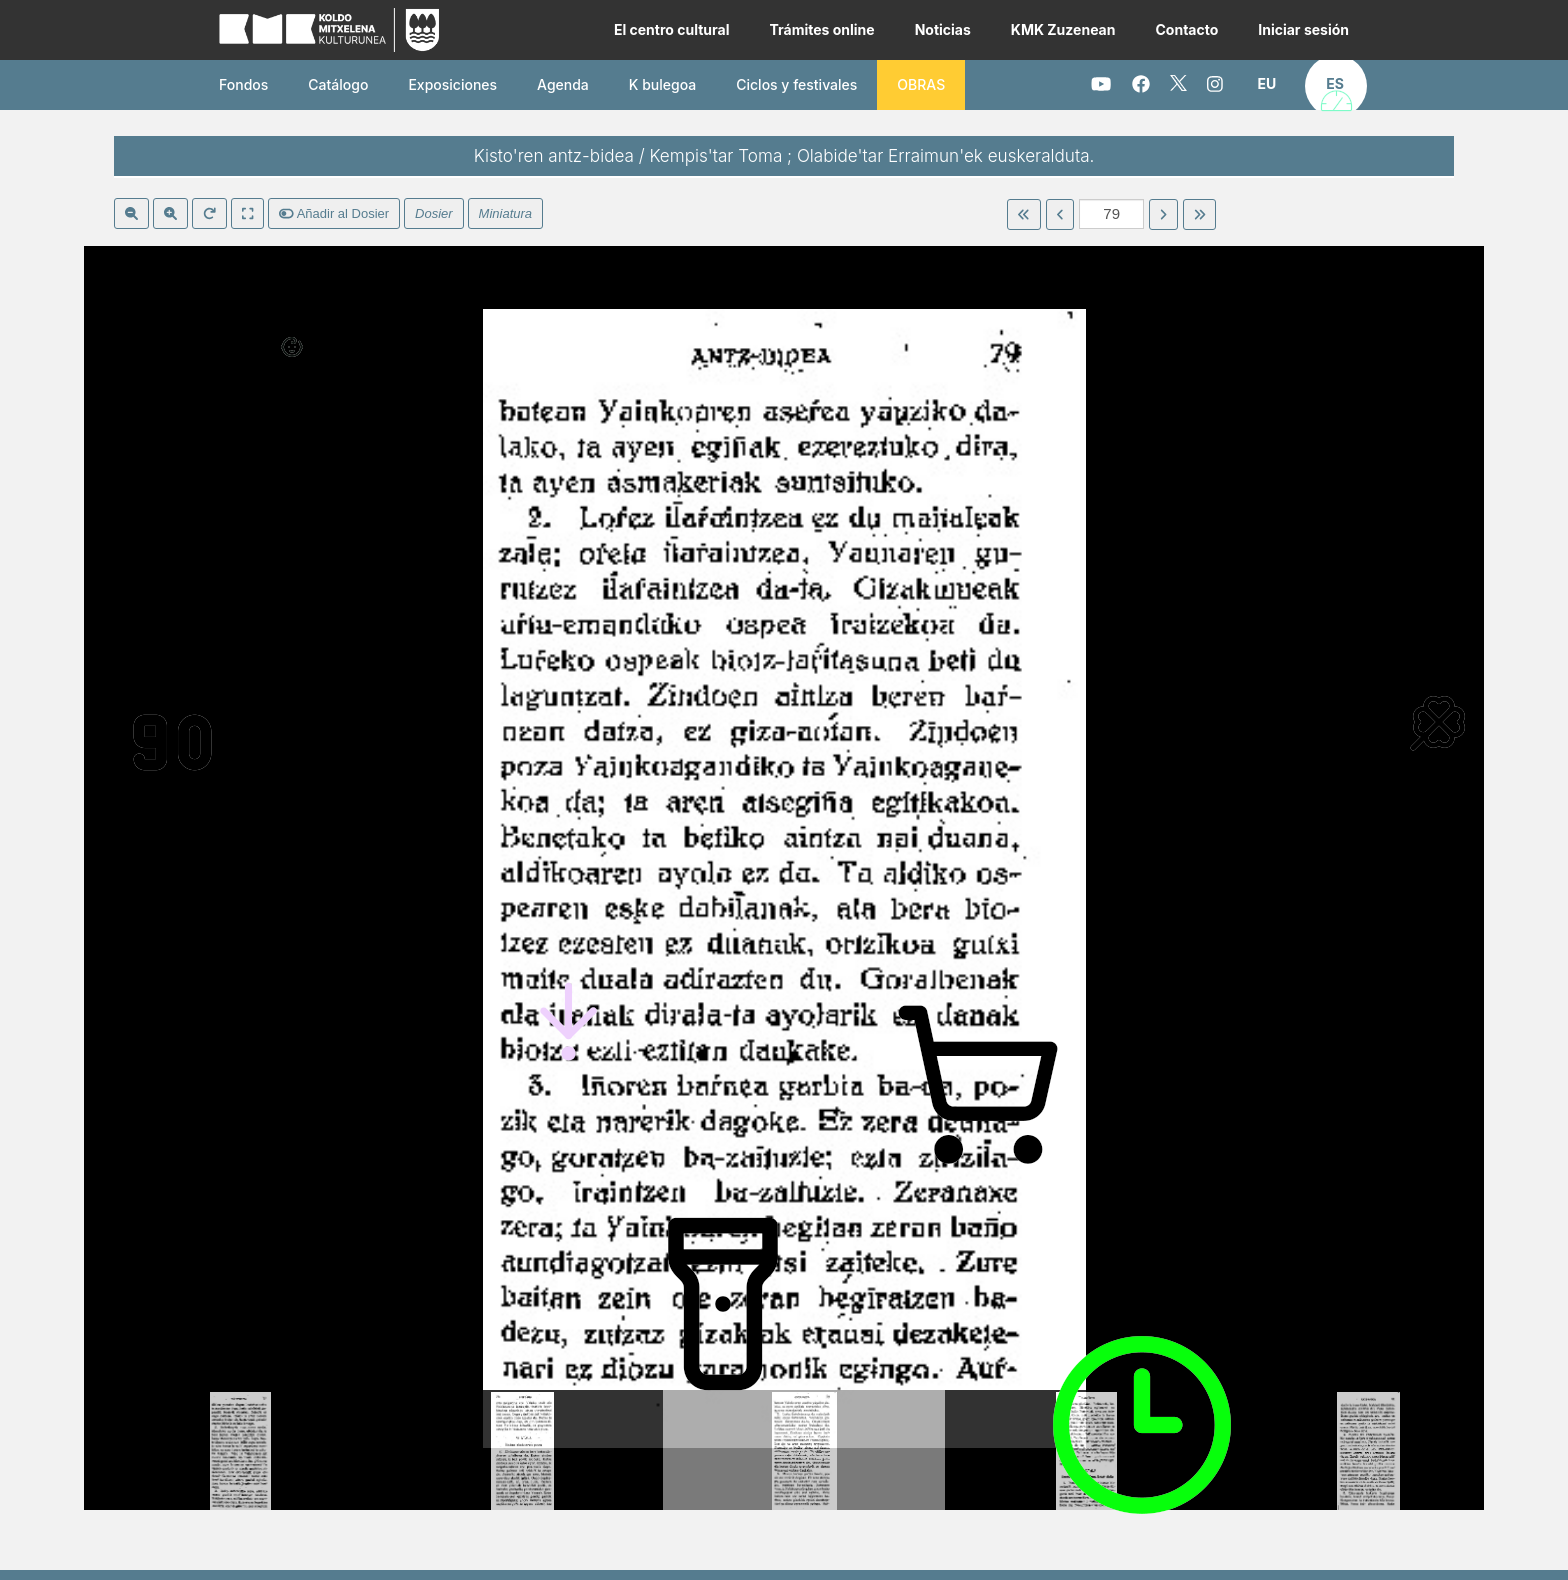  What do you see at coordinates (172, 742) in the screenshot?
I see `displays the number 90 as a badge or counter` at bounding box center [172, 742].